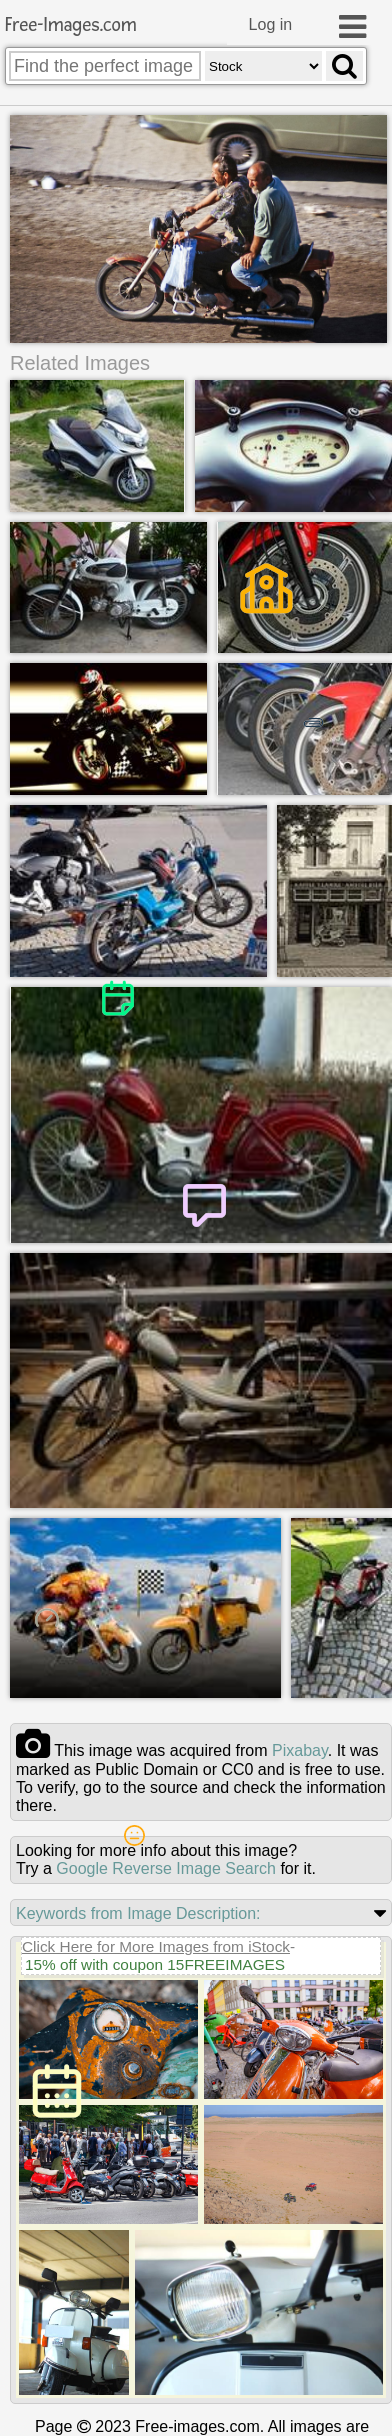 The height and width of the screenshot is (2436, 392). I want to click on access education or school-related features, so click(266, 589).